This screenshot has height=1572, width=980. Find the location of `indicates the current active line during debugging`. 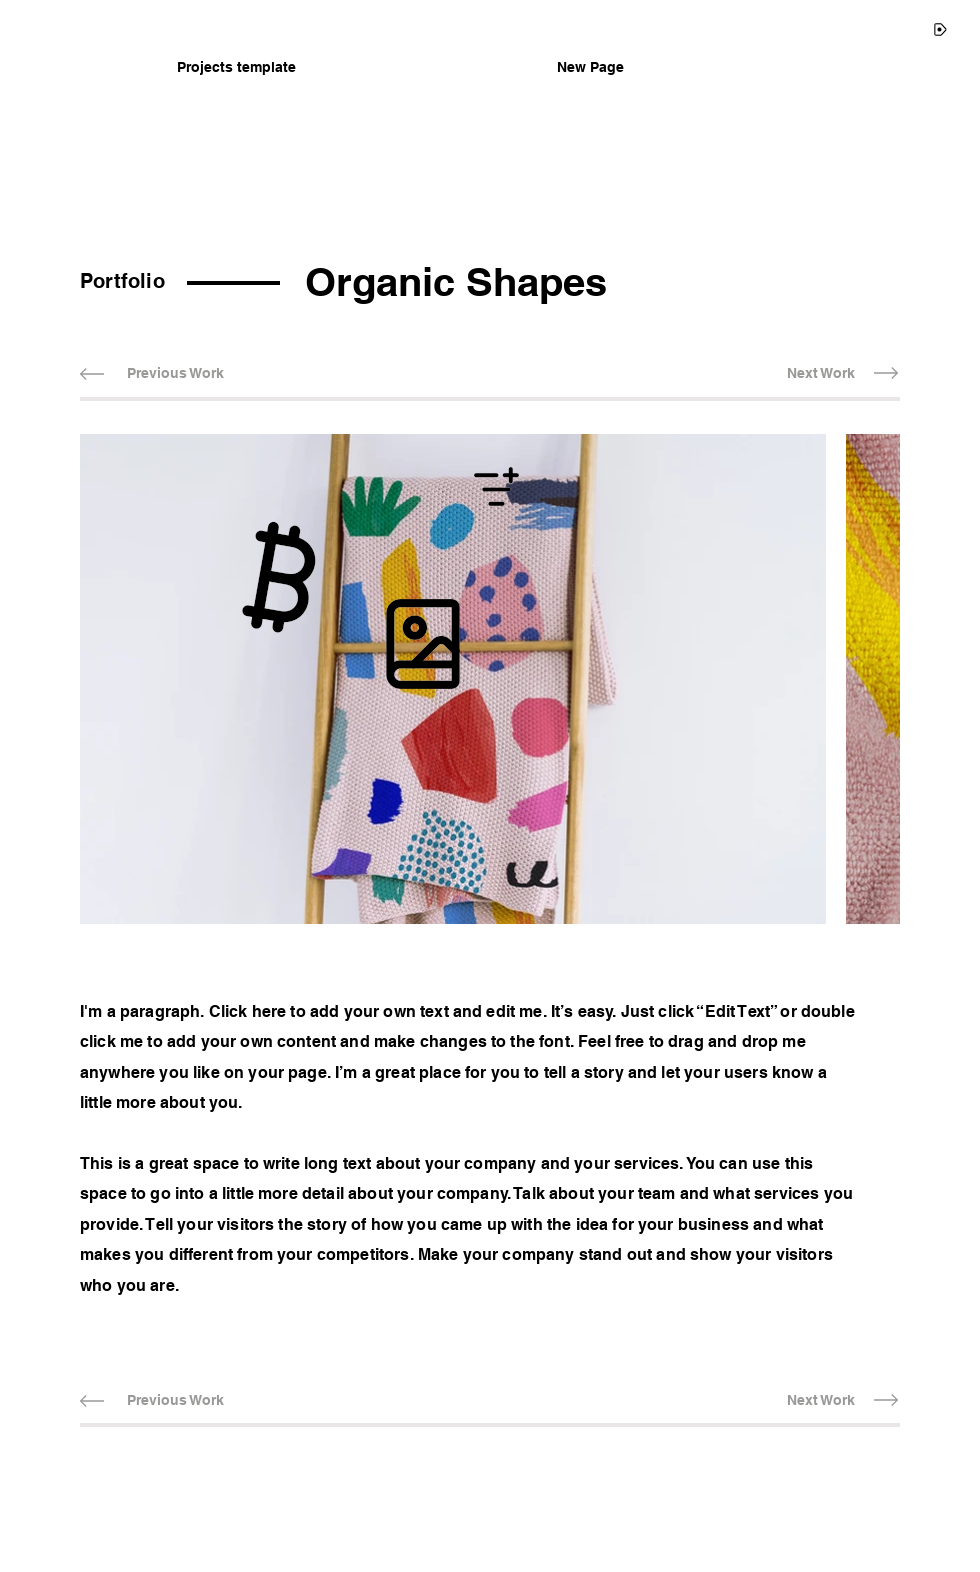

indicates the current active line during debugging is located at coordinates (939, 29).